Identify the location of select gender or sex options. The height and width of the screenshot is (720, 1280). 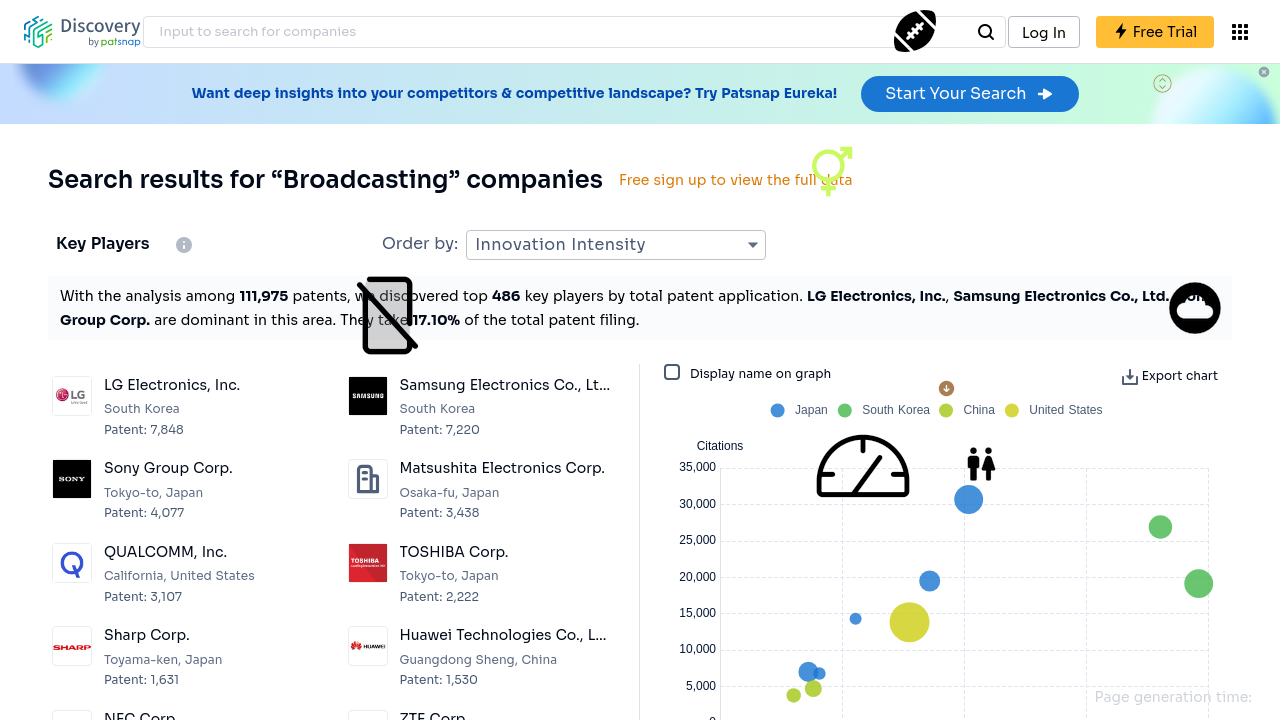
(832, 171).